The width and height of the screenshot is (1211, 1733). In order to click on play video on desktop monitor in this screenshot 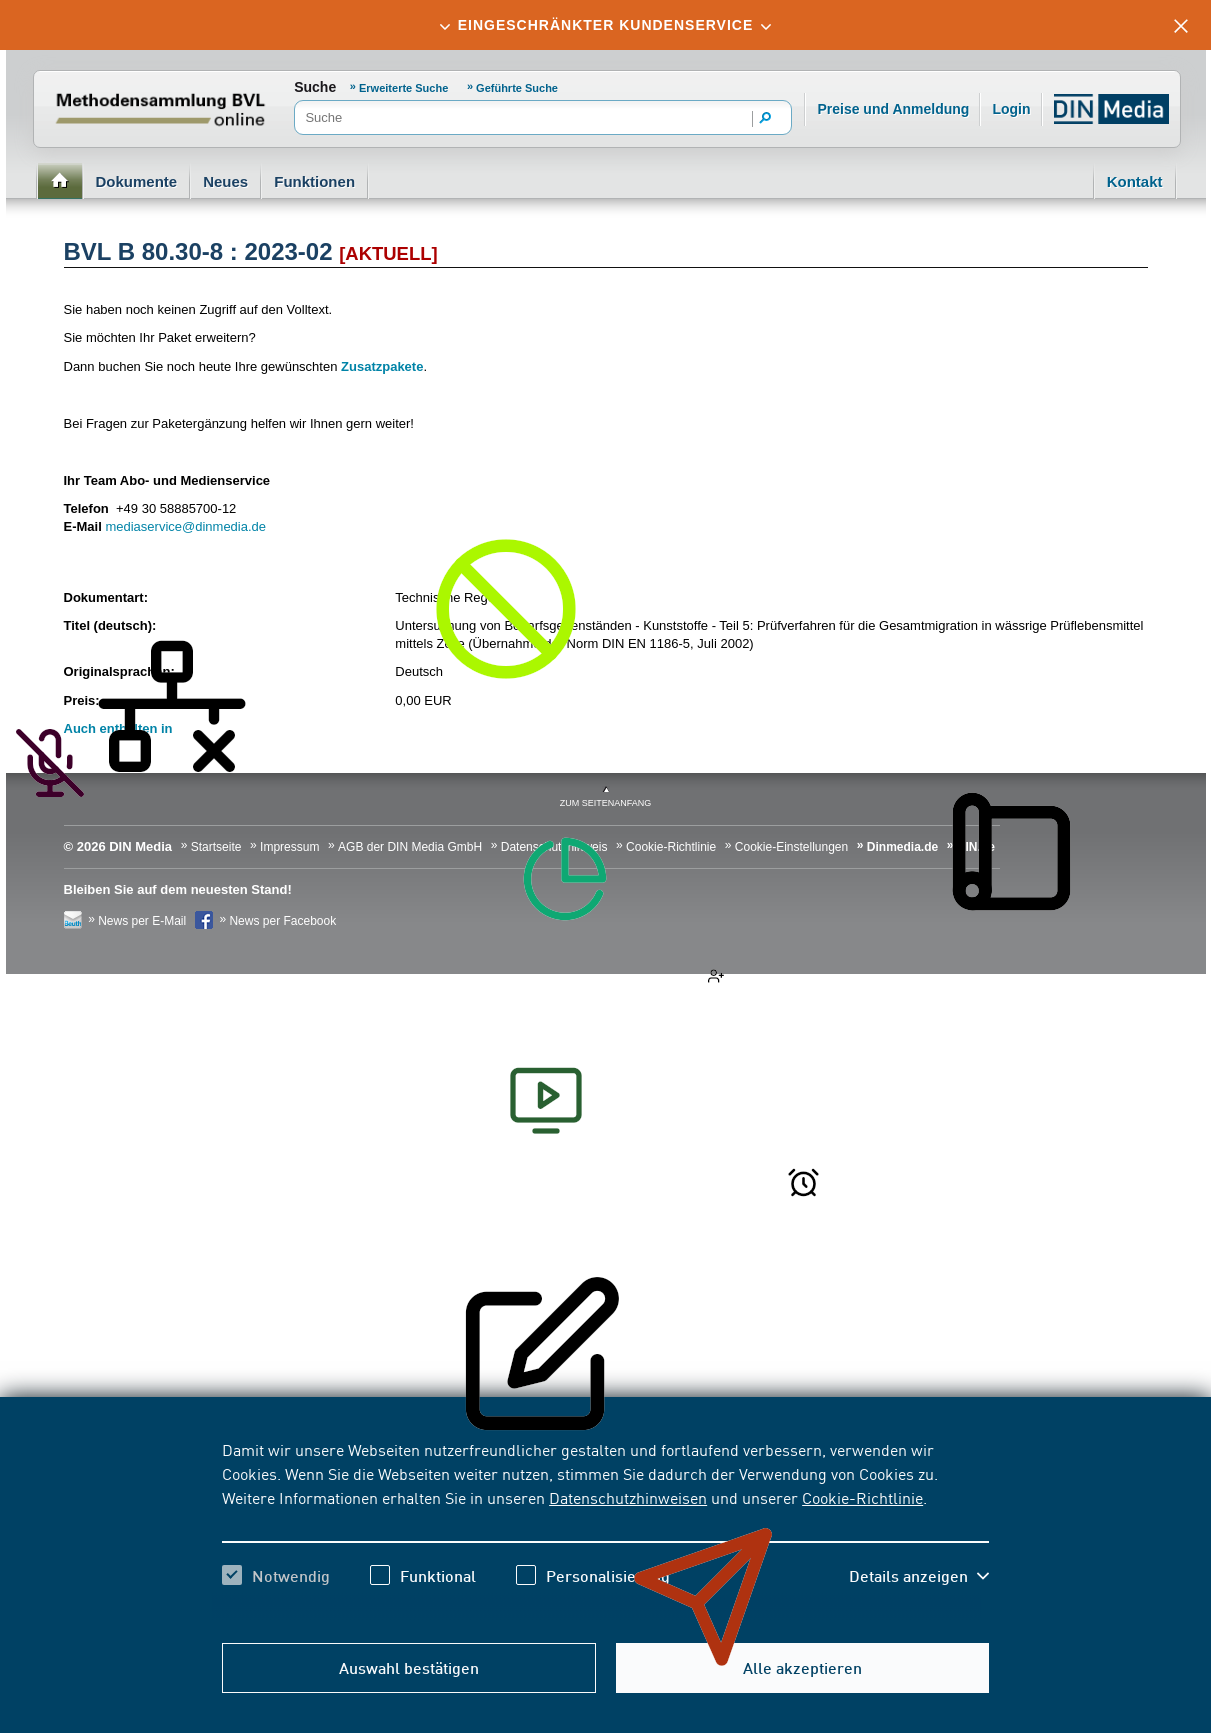, I will do `click(546, 1098)`.